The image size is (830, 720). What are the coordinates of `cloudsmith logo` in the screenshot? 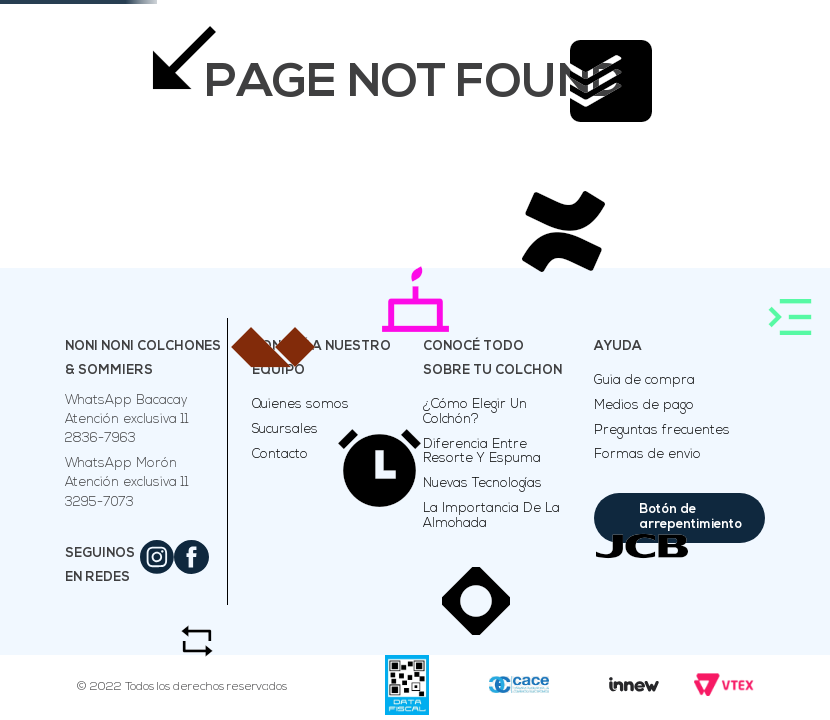 It's located at (476, 601).